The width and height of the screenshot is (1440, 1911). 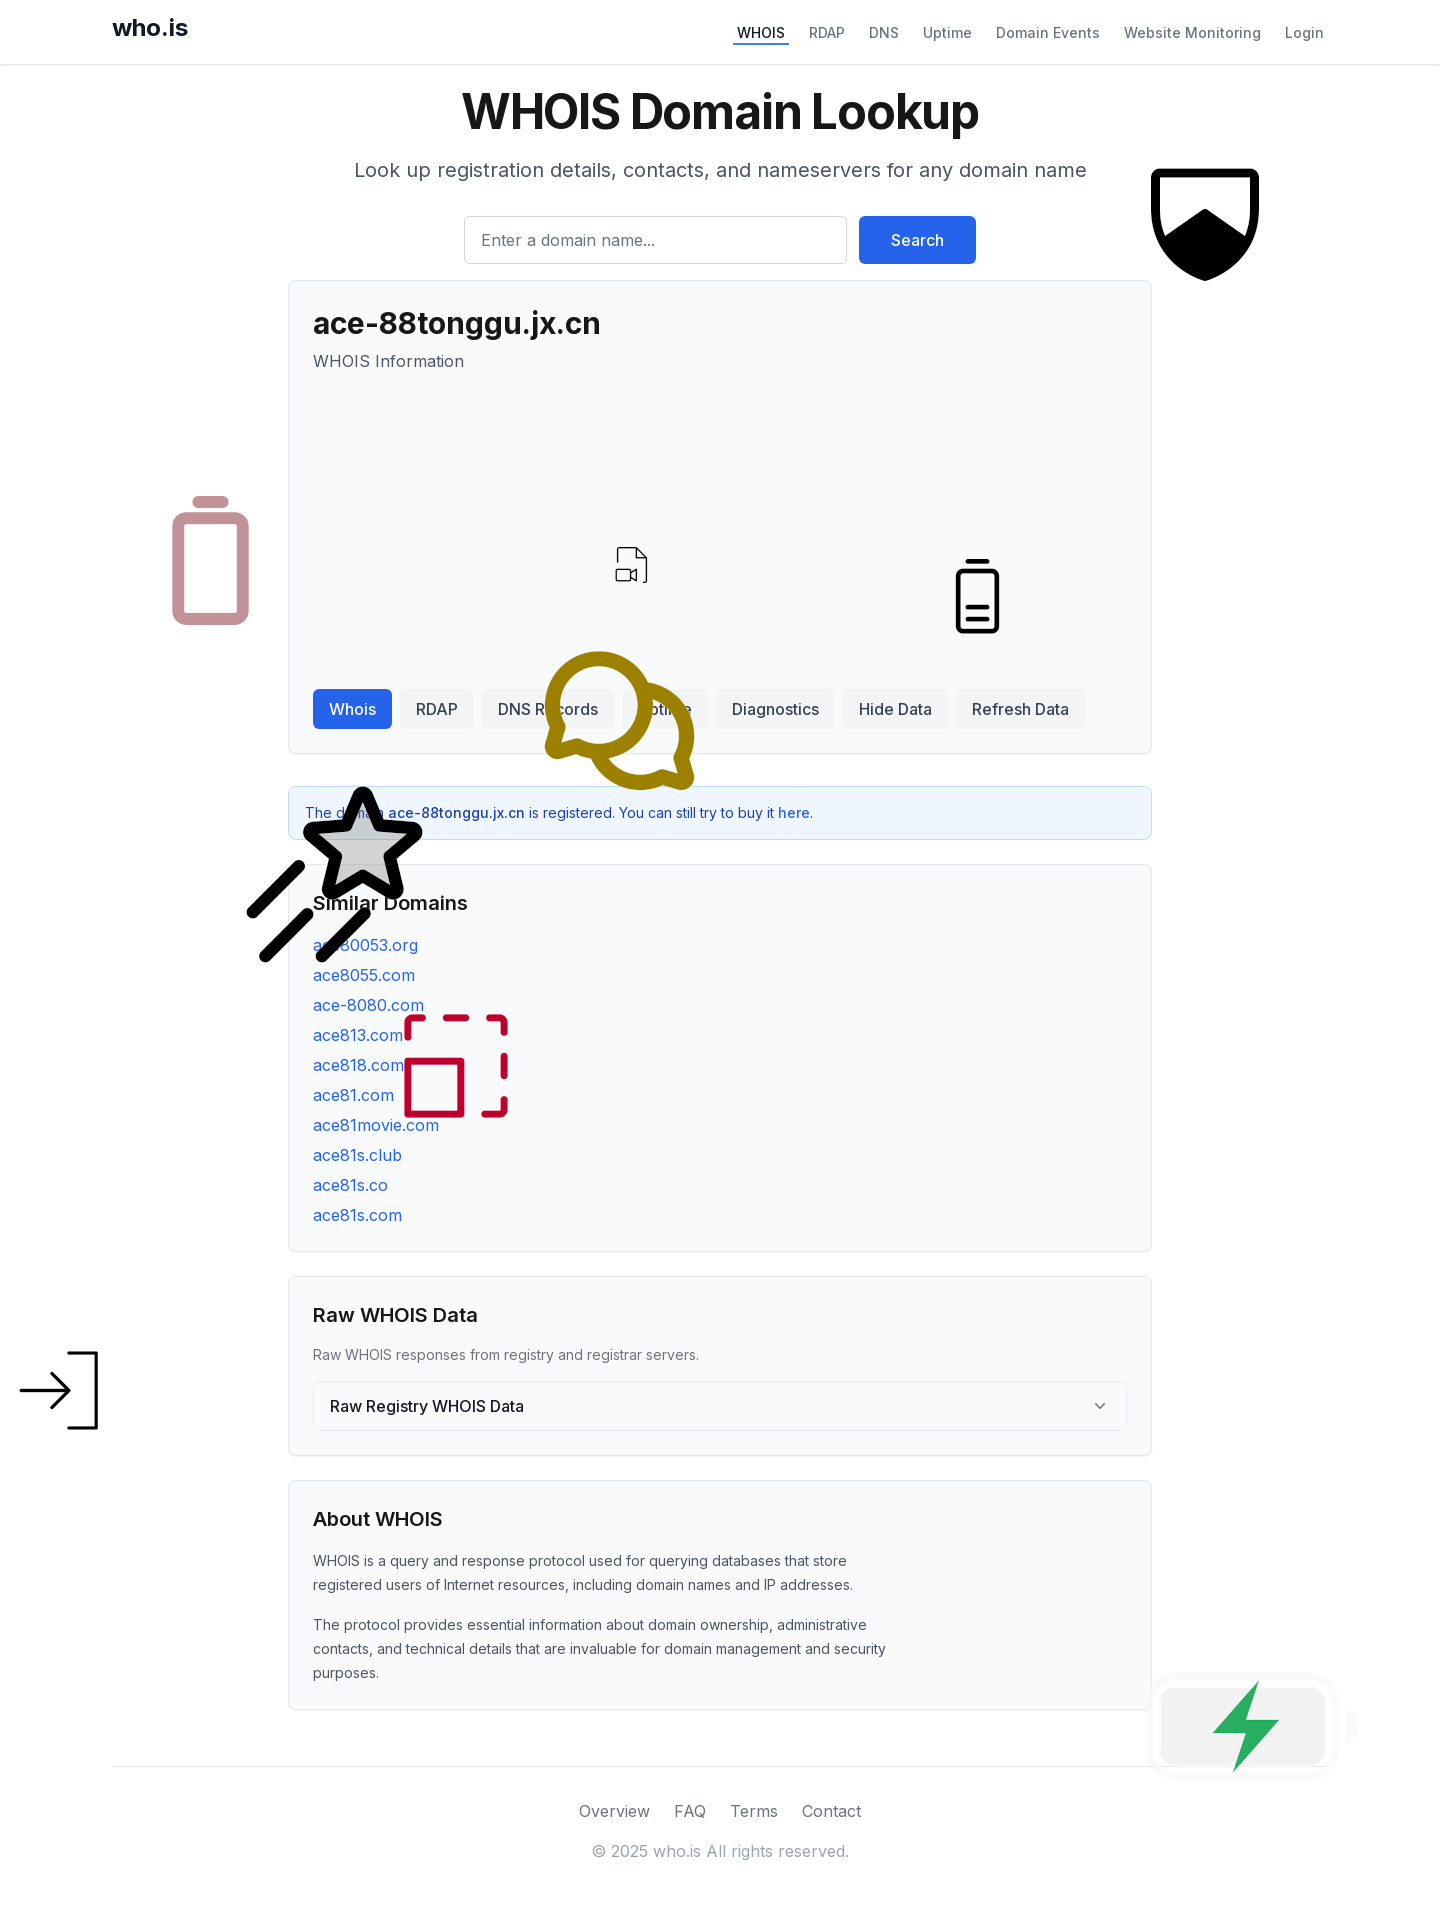 What do you see at coordinates (65, 1390) in the screenshot?
I see `sign in to your account` at bounding box center [65, 1390].